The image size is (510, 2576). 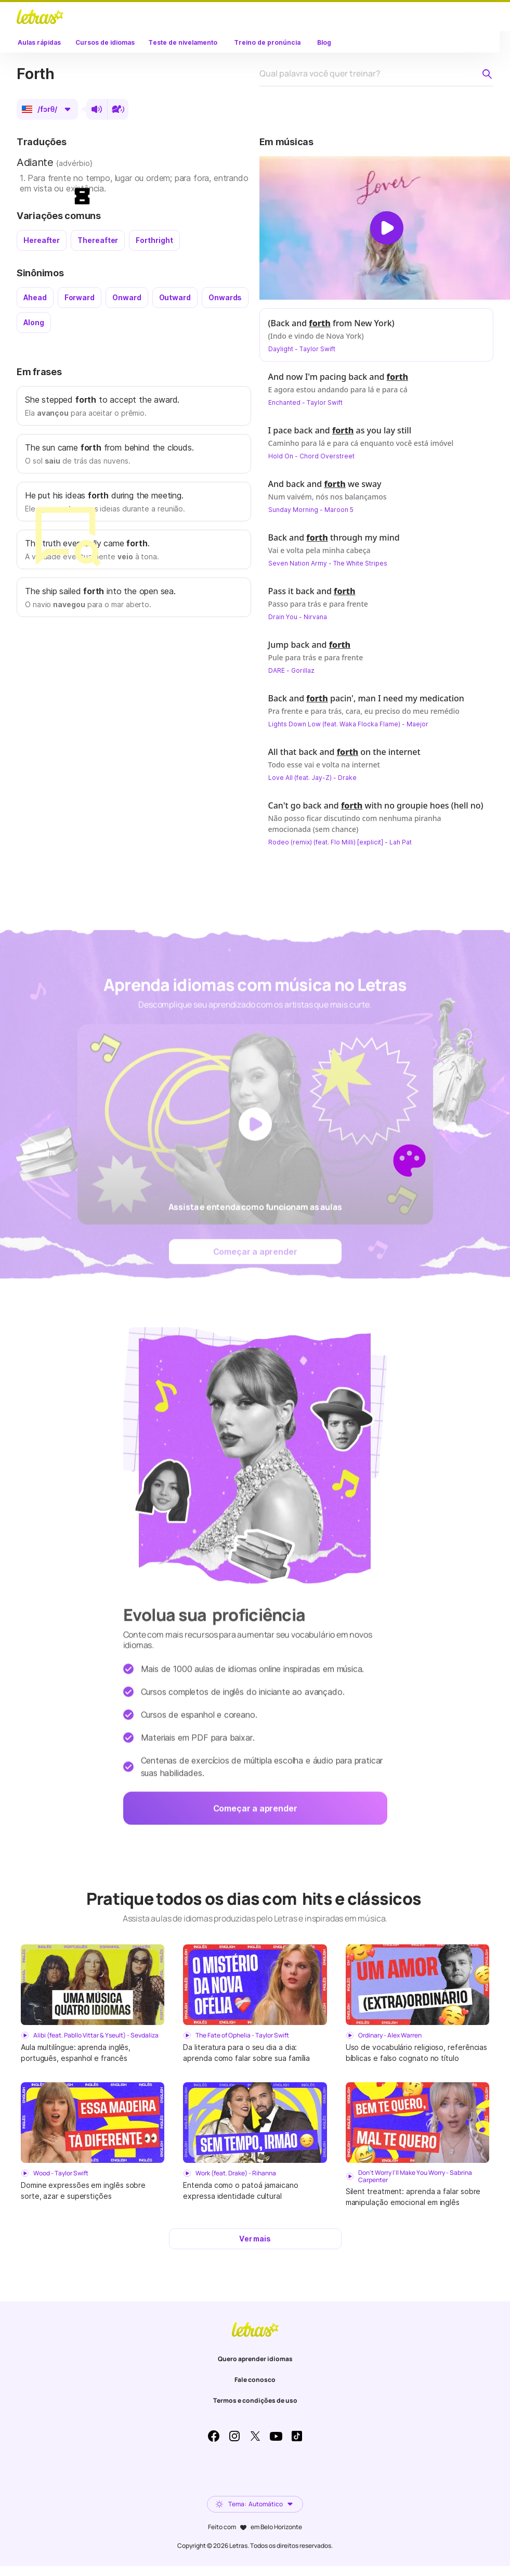 I want to click on apply a coupon or discount code, so click(x=82, y=196).